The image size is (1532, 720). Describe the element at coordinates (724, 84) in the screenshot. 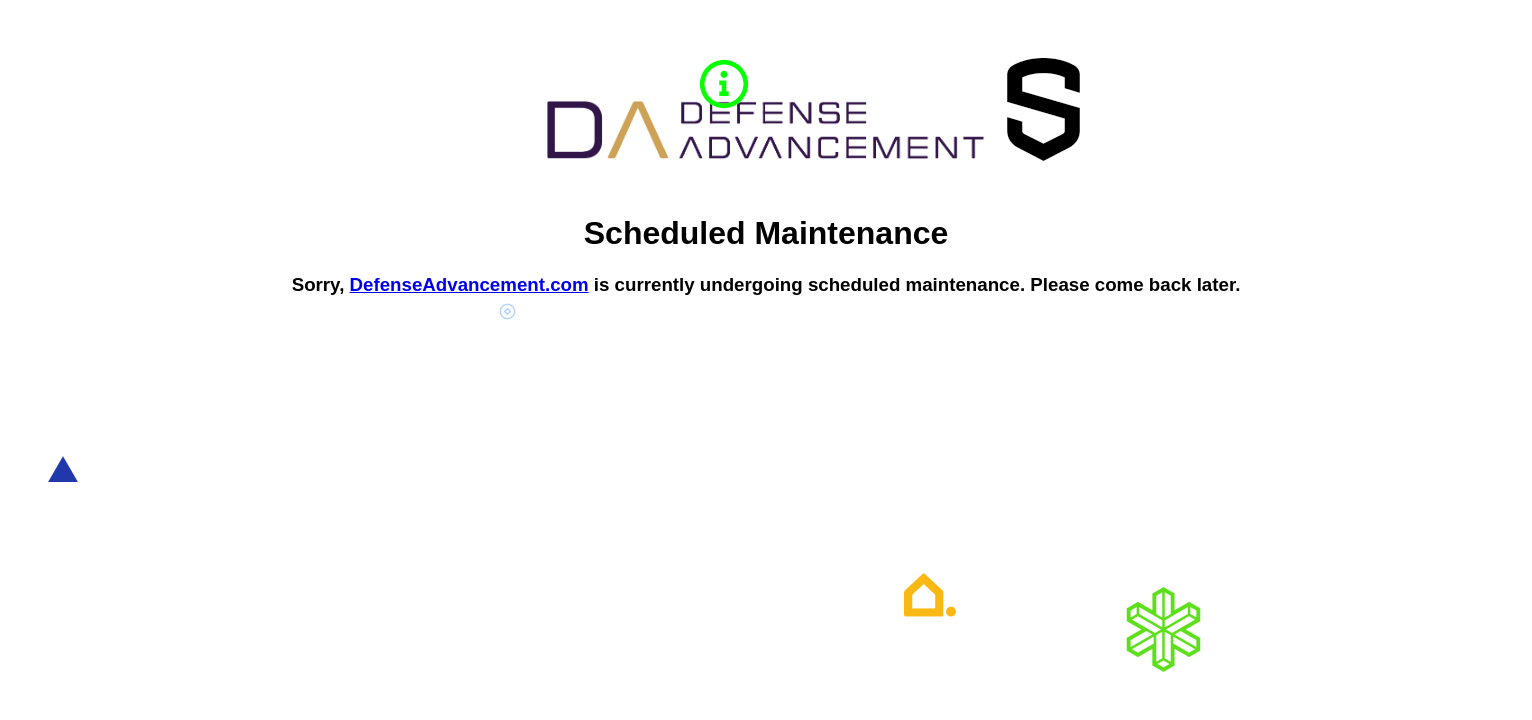

I see `view more information or details` at that location.